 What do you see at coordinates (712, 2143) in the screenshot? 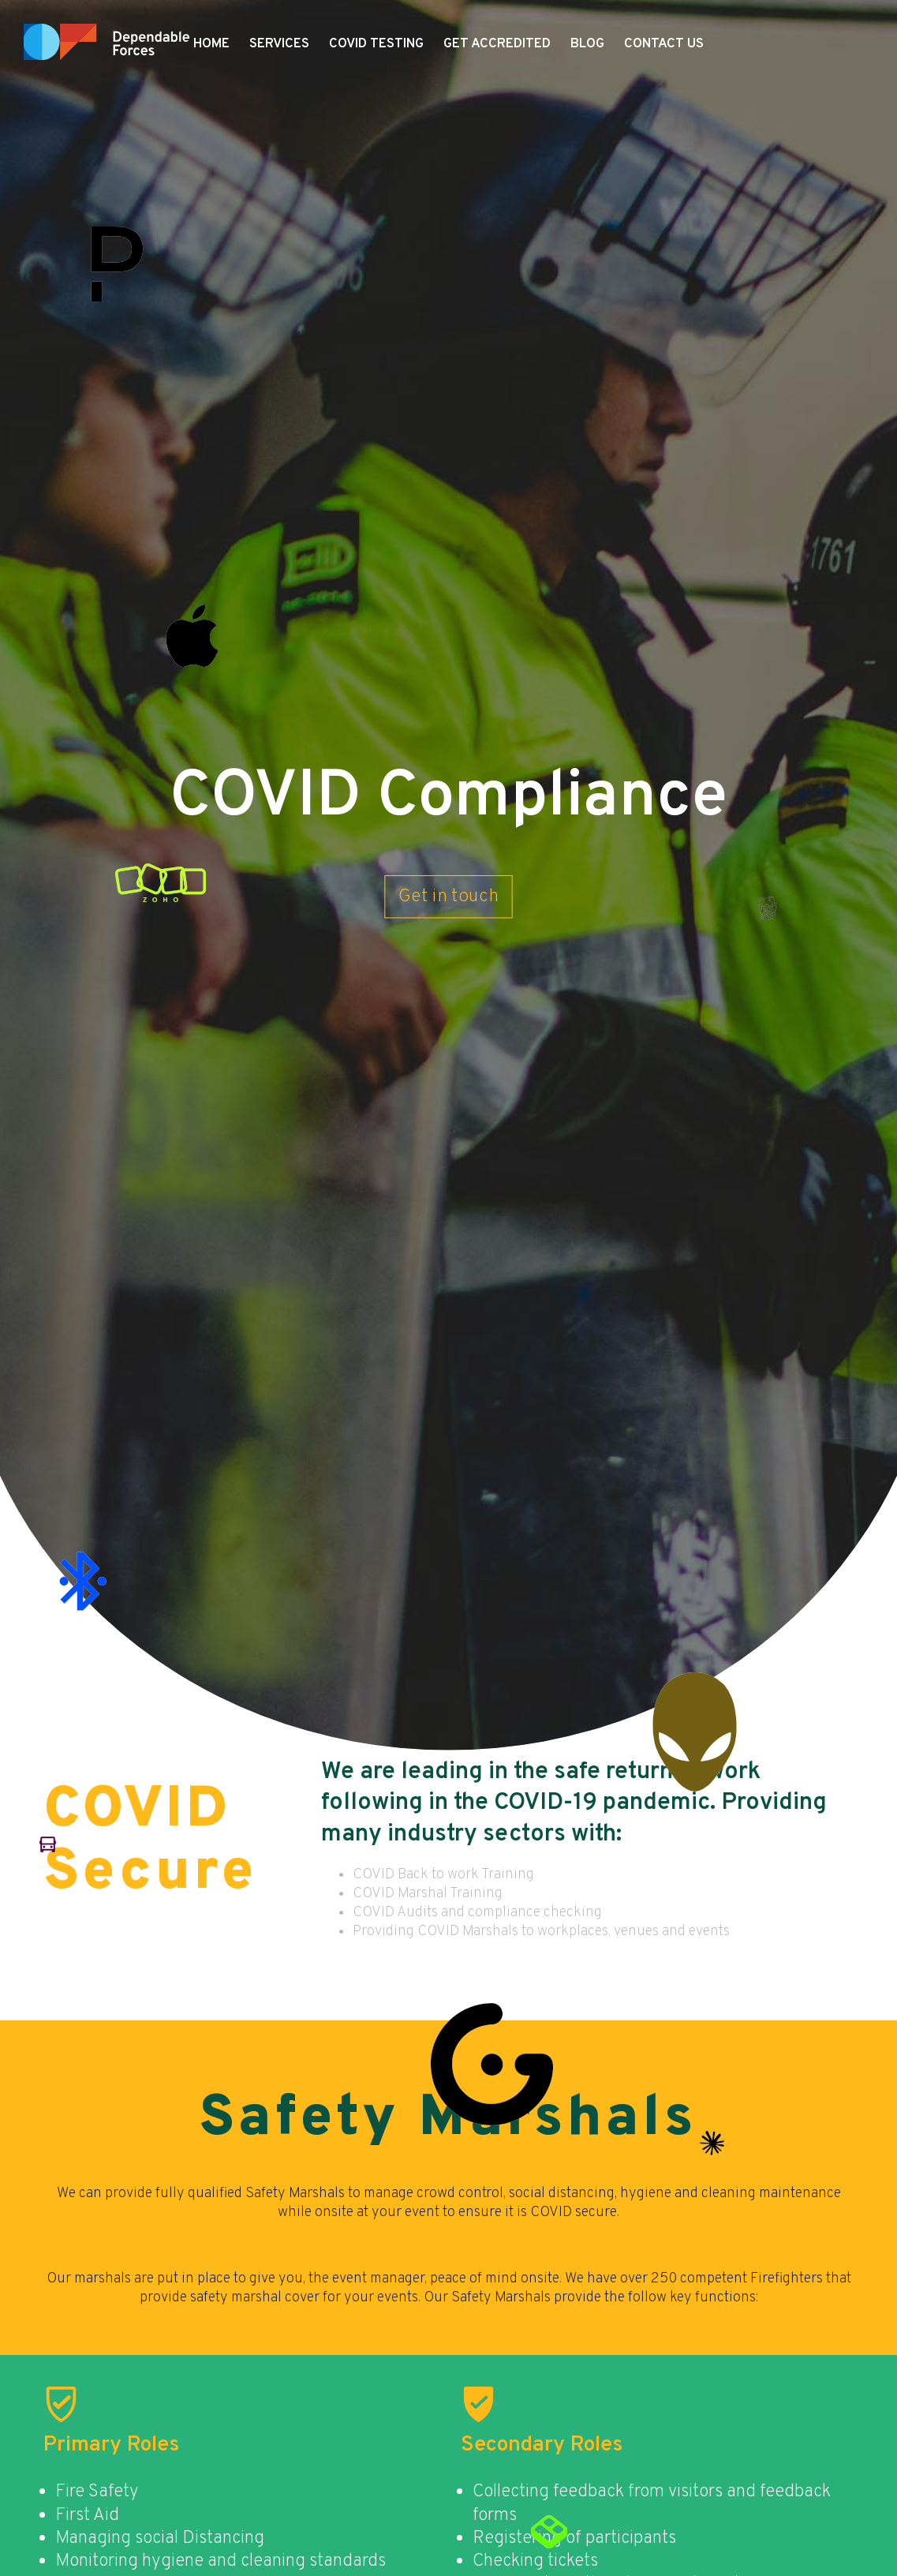
I see `open the Claude AI assistant app` at bounding box center [712, 2143].